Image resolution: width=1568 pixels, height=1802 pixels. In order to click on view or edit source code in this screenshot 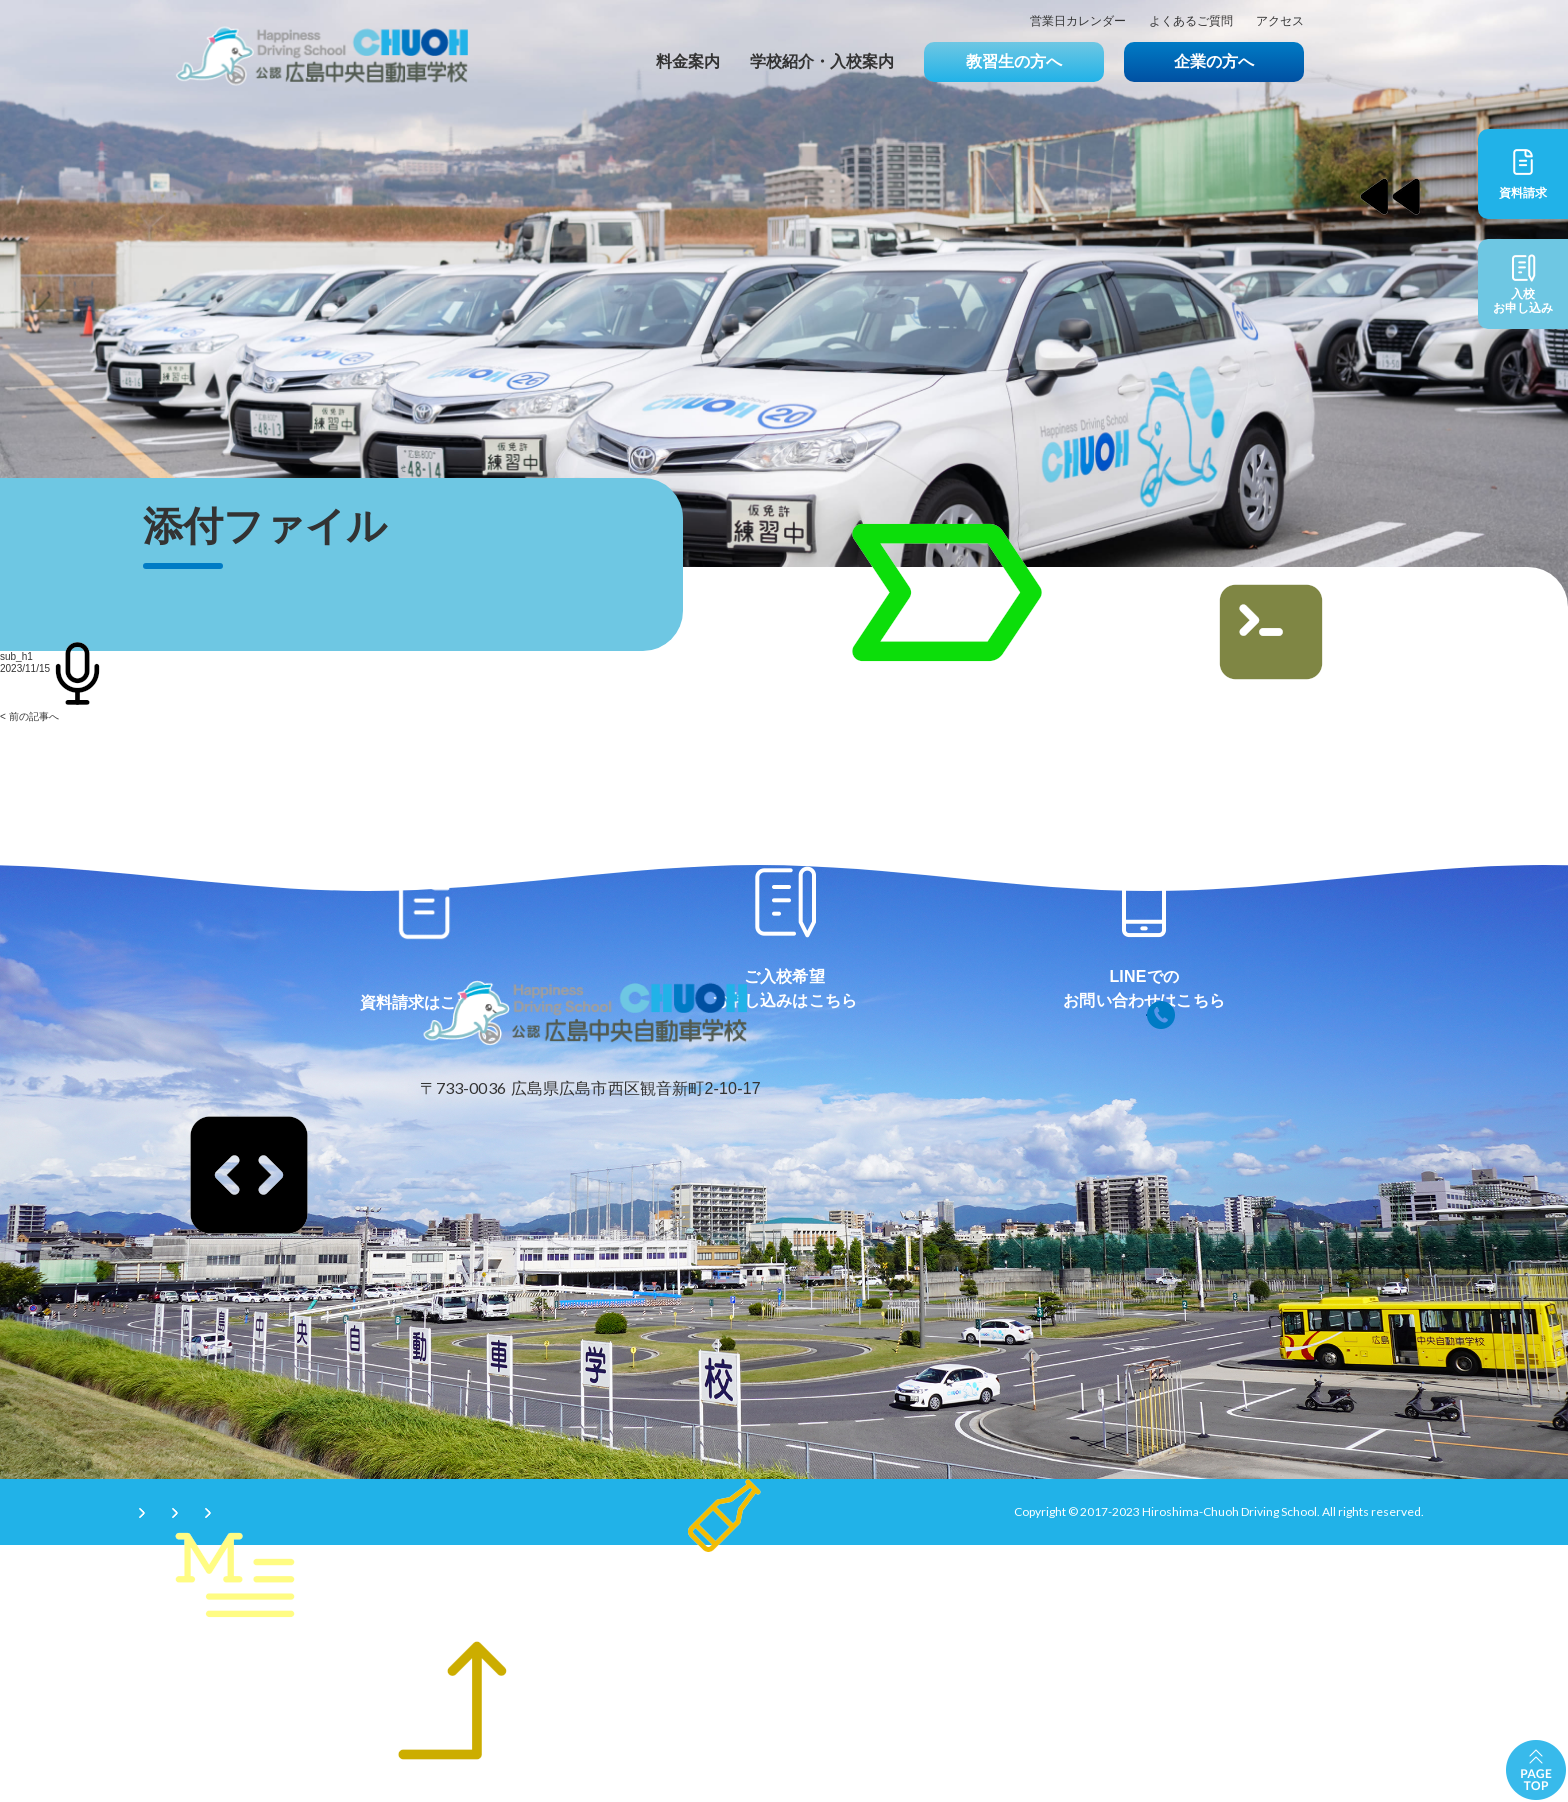, I will do `click(249, 1175)`.